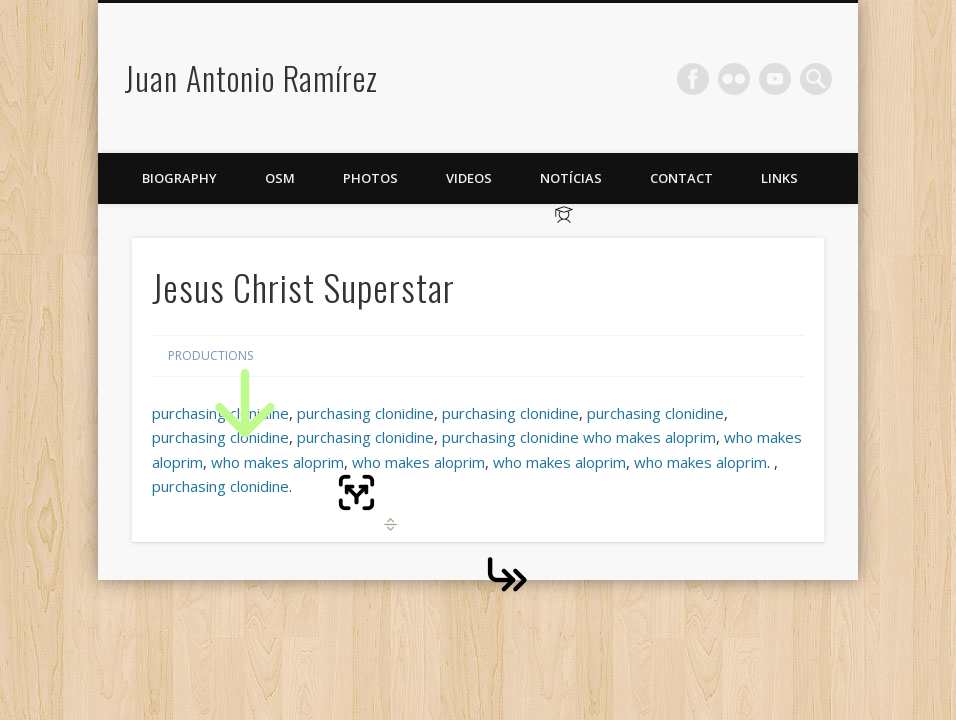  Describe the element at coordinates (564, 215) in the screenshot. I see `view student profile or account` at that location.